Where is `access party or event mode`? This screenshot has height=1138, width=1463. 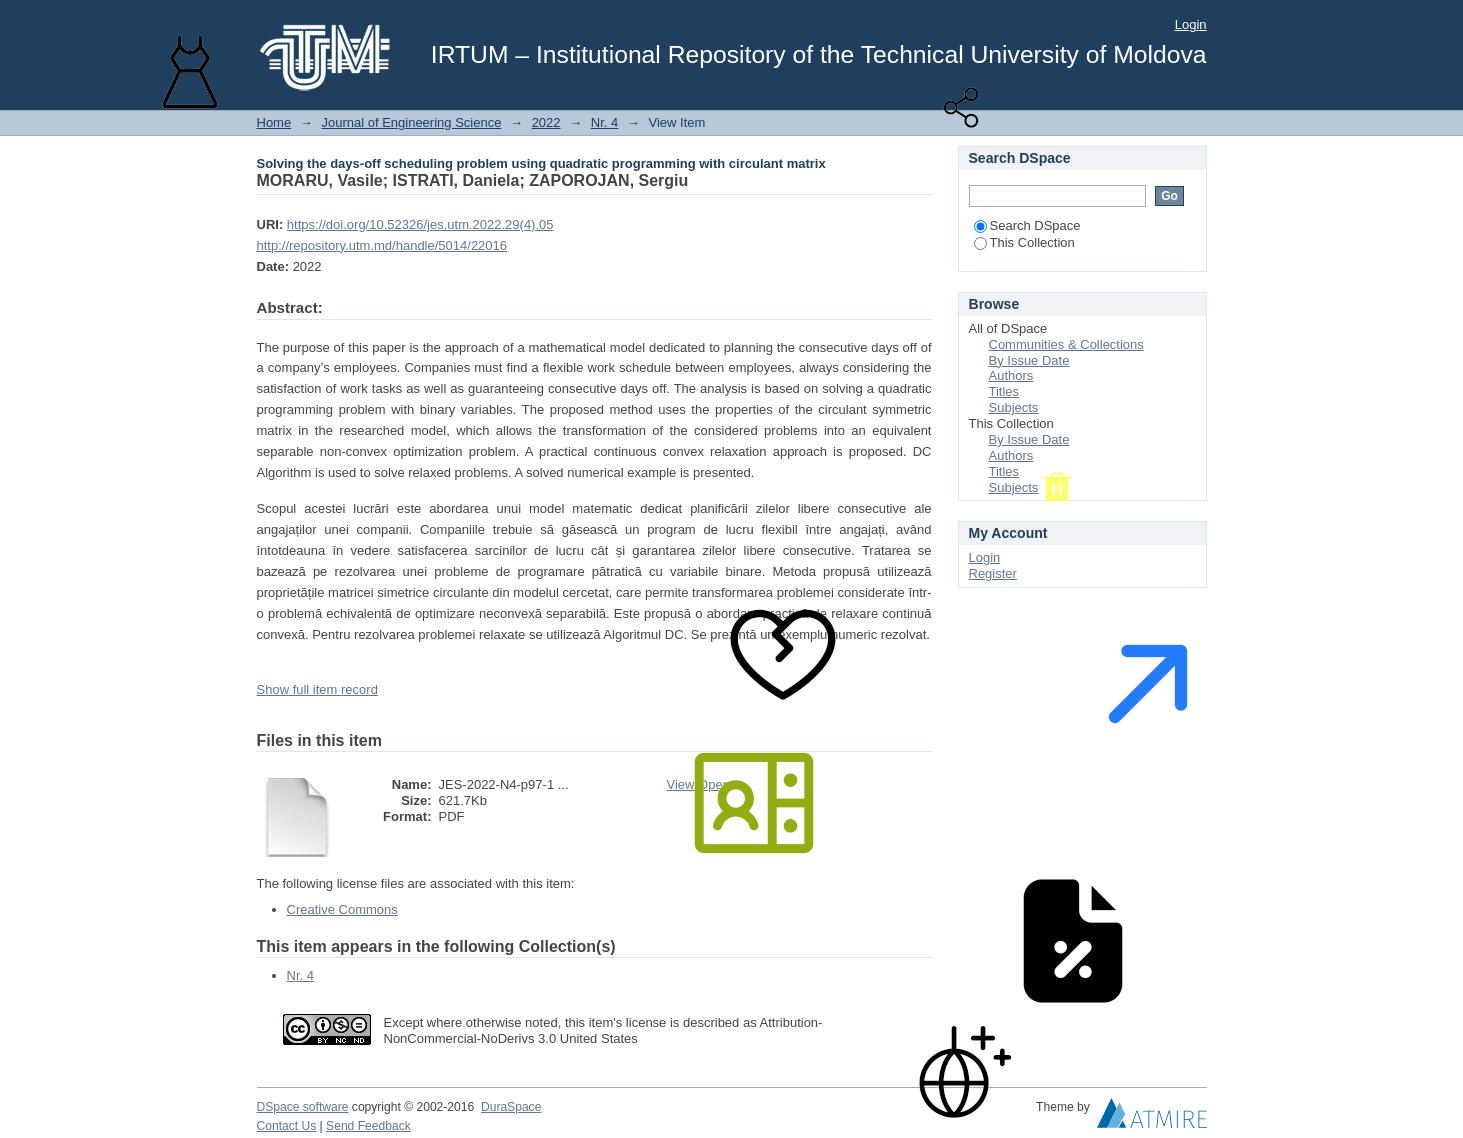 access party or event mode is located at coordinates (960, 1073).